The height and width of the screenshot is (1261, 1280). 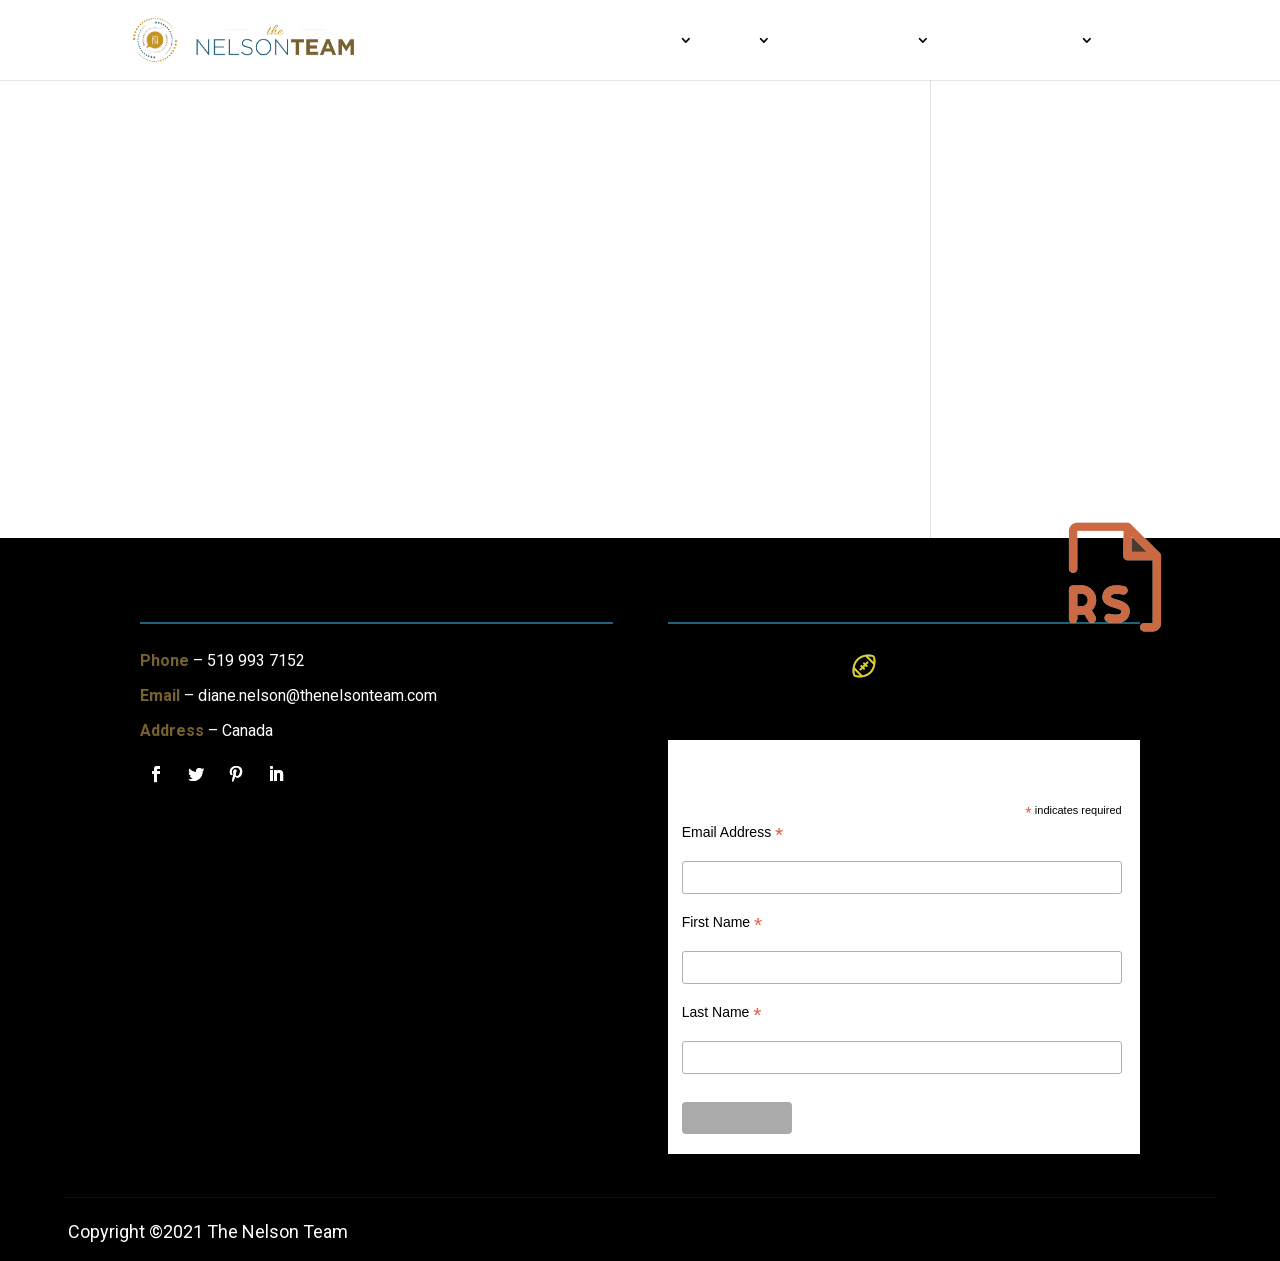 What do you see at coordinates (1115, 577) in the screenshot?
I see `a Rust source code file` at bounding box center [1115, 577].